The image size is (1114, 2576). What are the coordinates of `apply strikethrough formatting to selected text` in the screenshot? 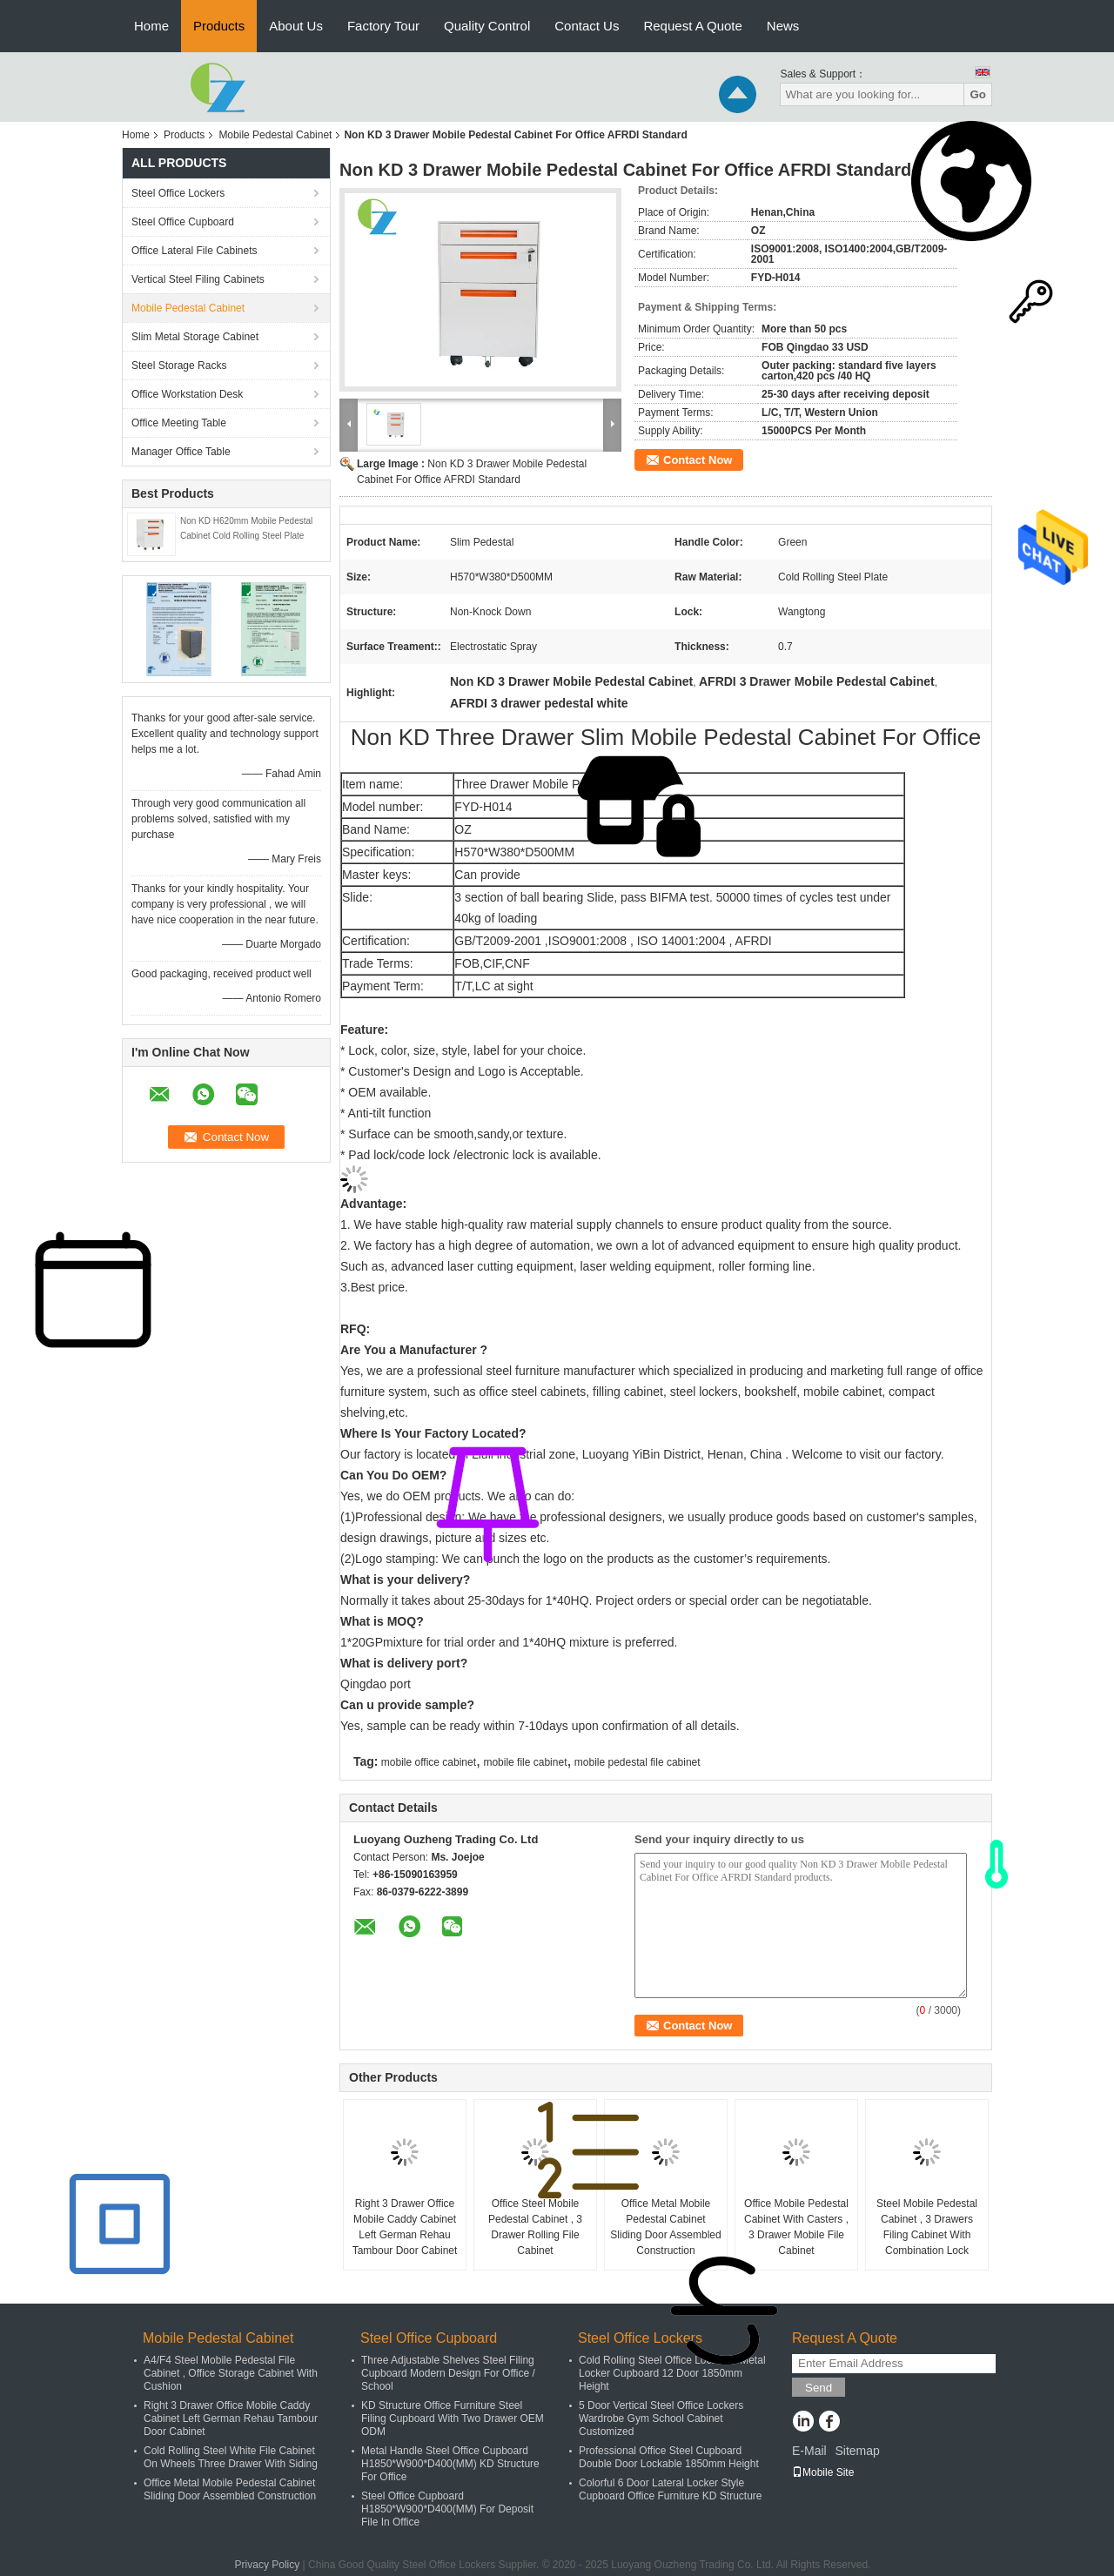 It's located at (724, 2311).